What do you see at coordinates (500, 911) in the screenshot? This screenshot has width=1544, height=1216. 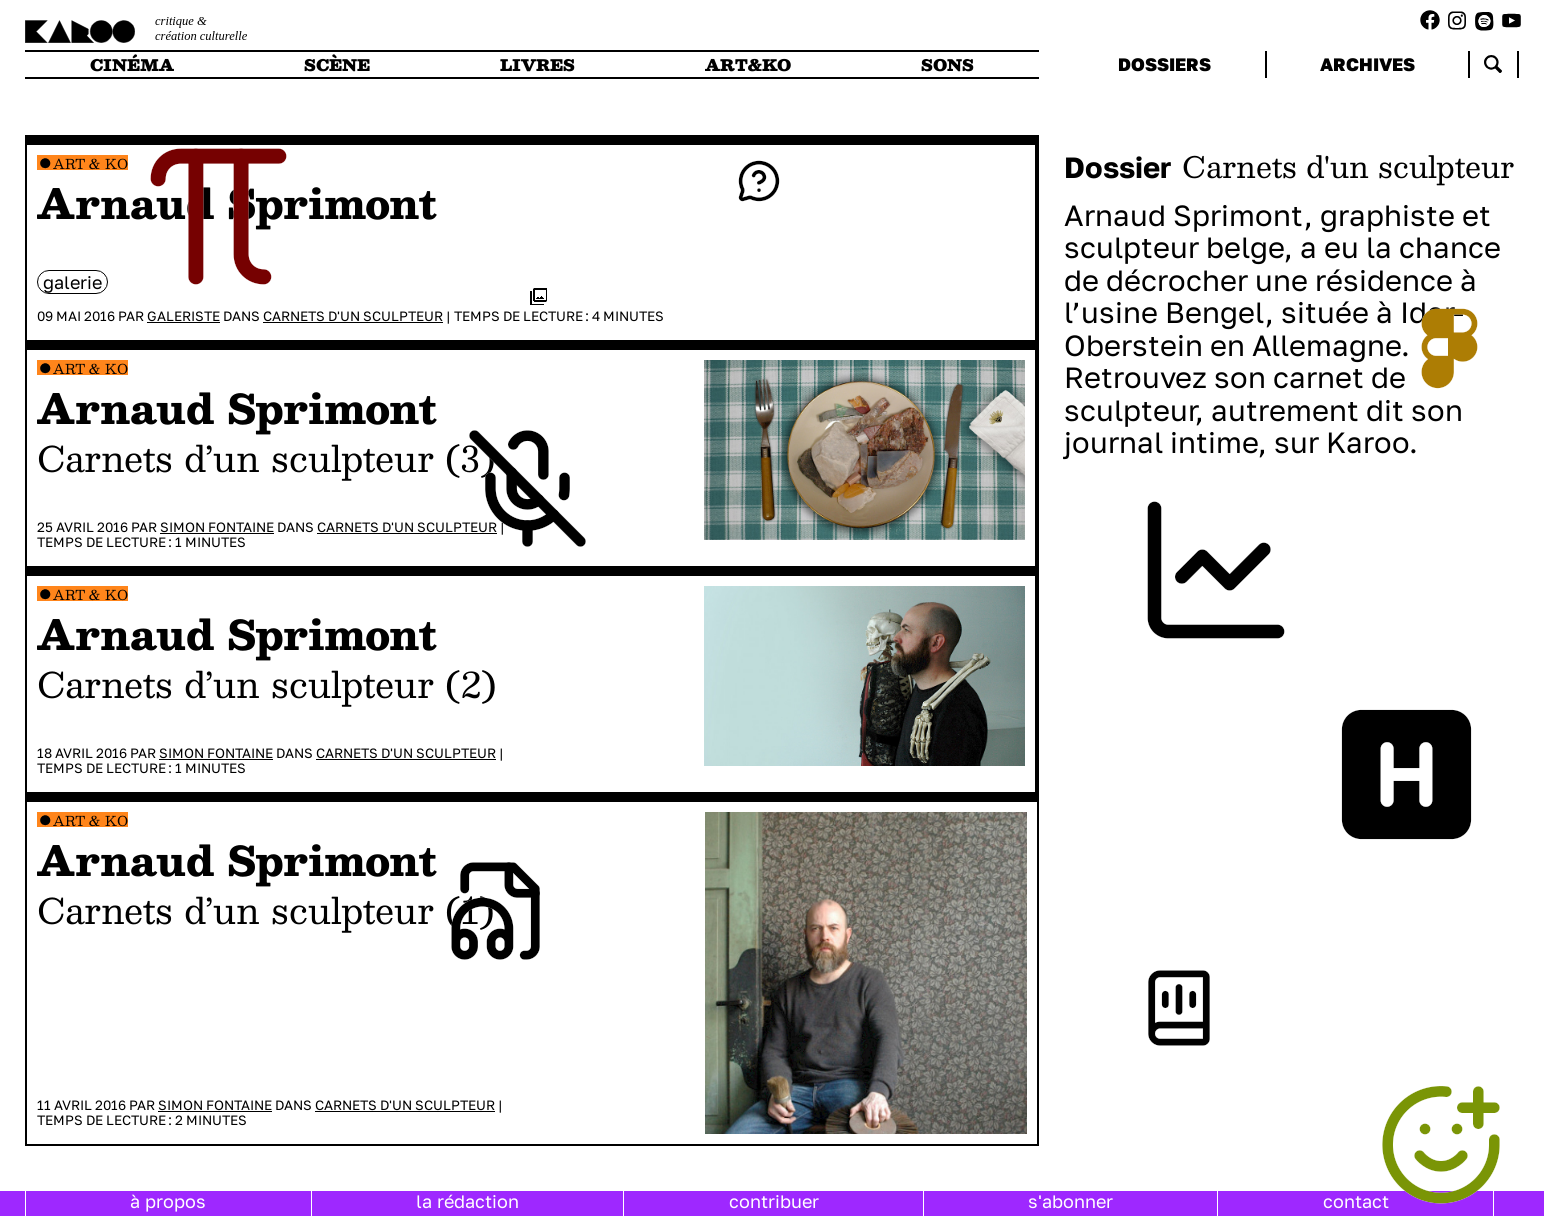 I see `open an audio file` at bounding box center [500, 911].